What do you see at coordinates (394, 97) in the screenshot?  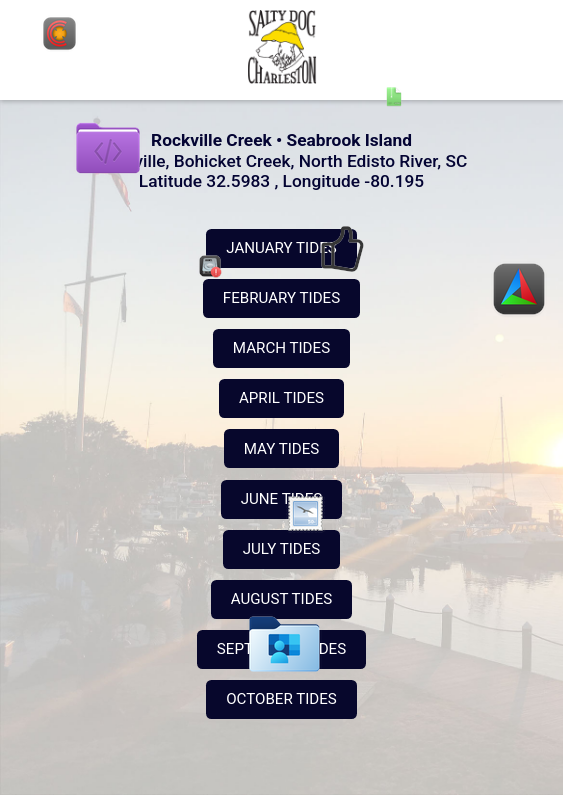 I see `virtualbox extension pack file` at bounding box center [394, 97].